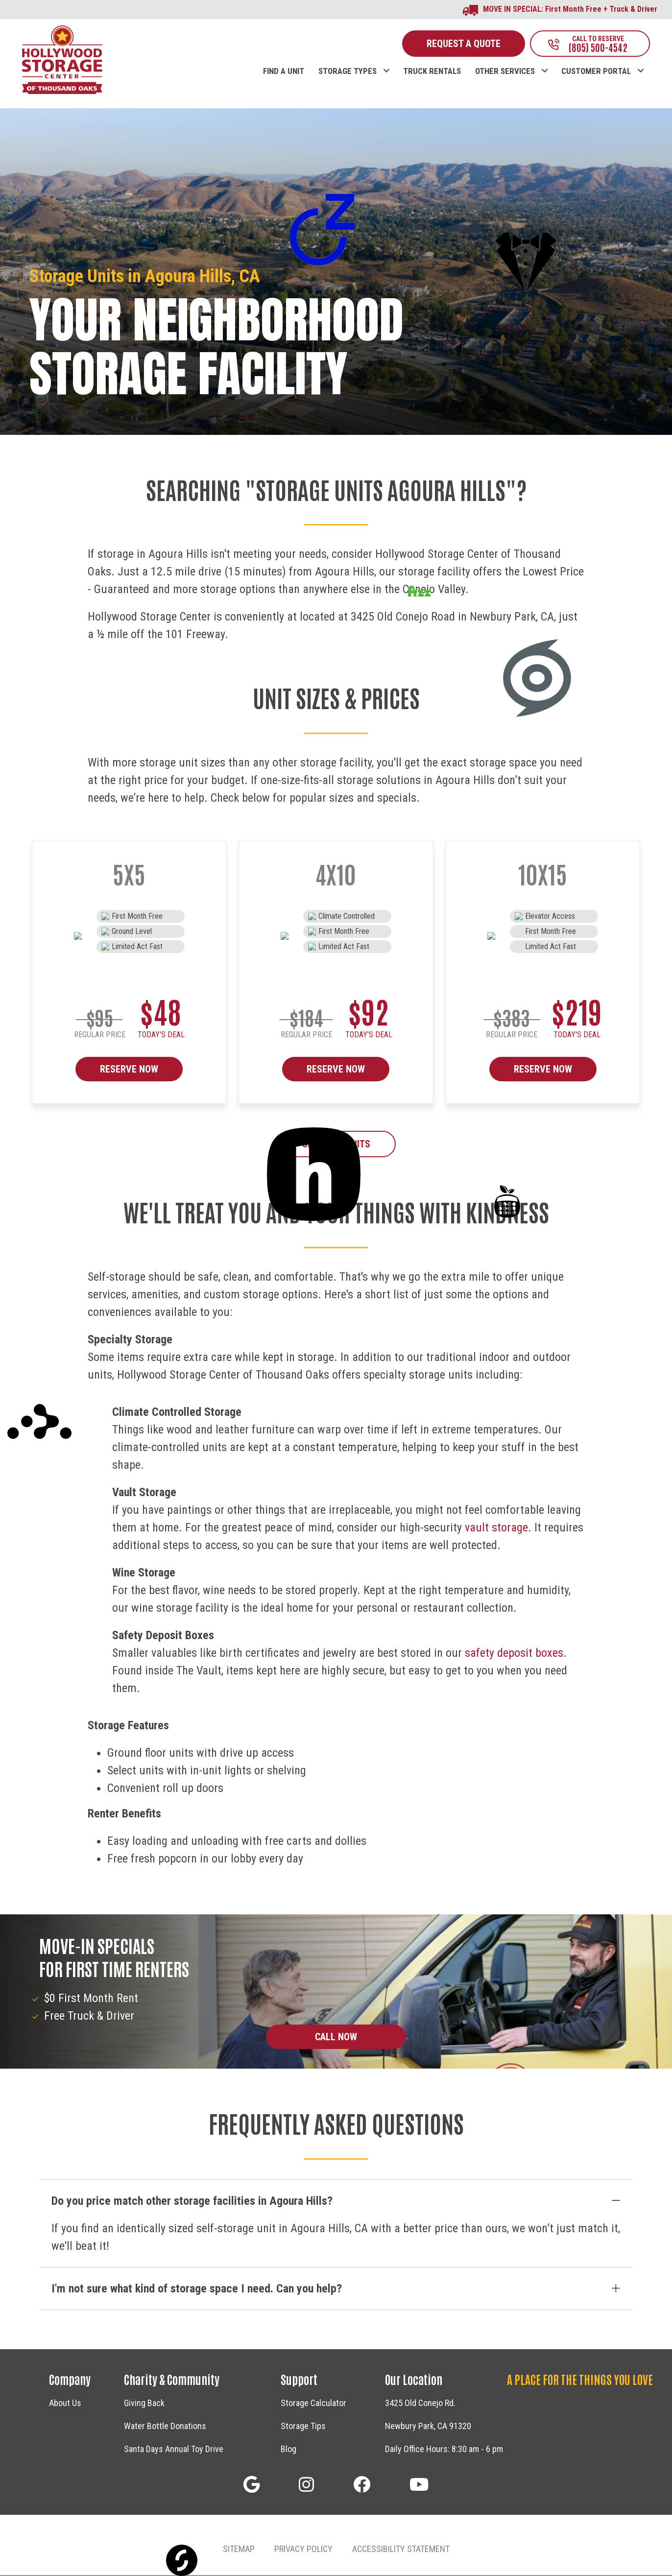 This screenshot has width=672, height=2576. Describe the element at coordinates (526, 262) in the screenshot. I see `stylelint CSS linting tool logo` at that location.